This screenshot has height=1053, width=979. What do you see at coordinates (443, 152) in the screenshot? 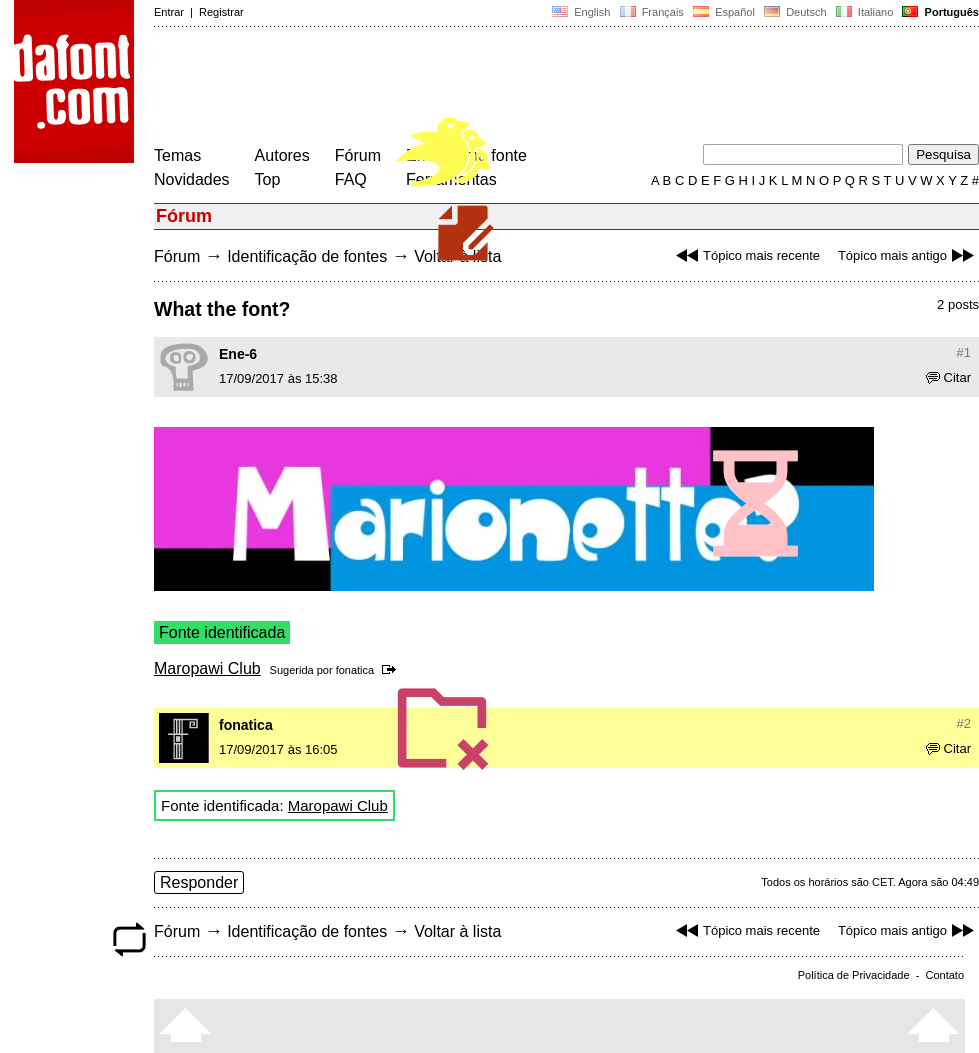
I see `bevy game engine logo` at bounding box center [443, 152].